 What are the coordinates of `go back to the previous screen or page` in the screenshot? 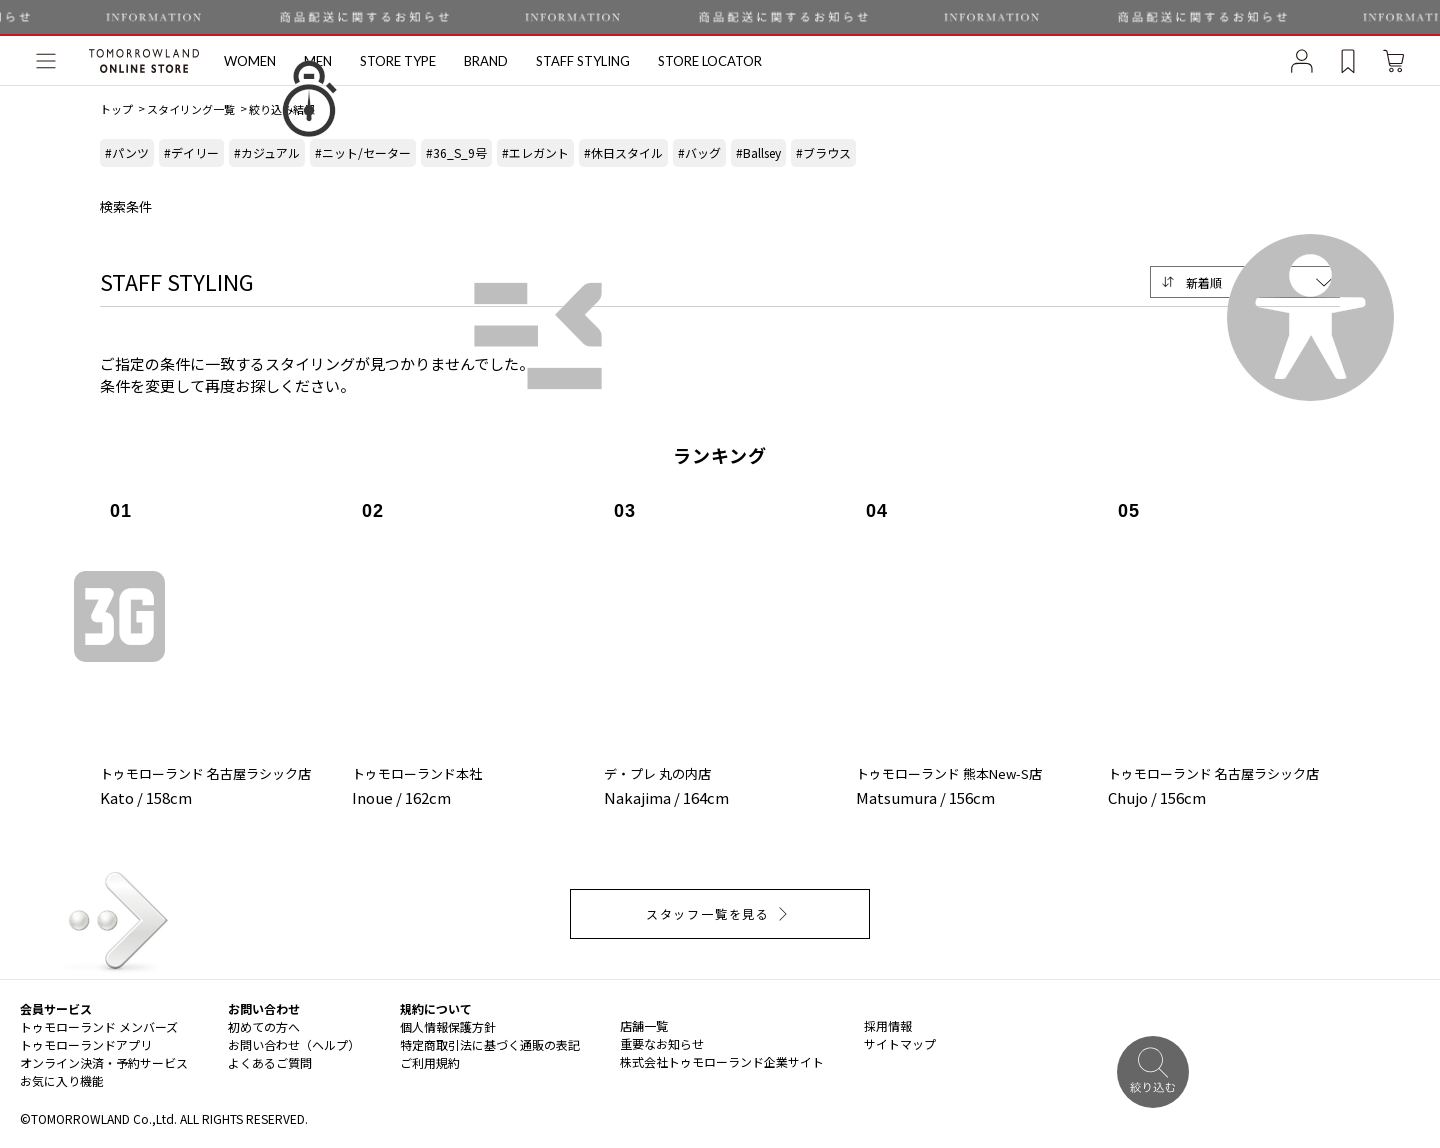 It's located at (117, 920).